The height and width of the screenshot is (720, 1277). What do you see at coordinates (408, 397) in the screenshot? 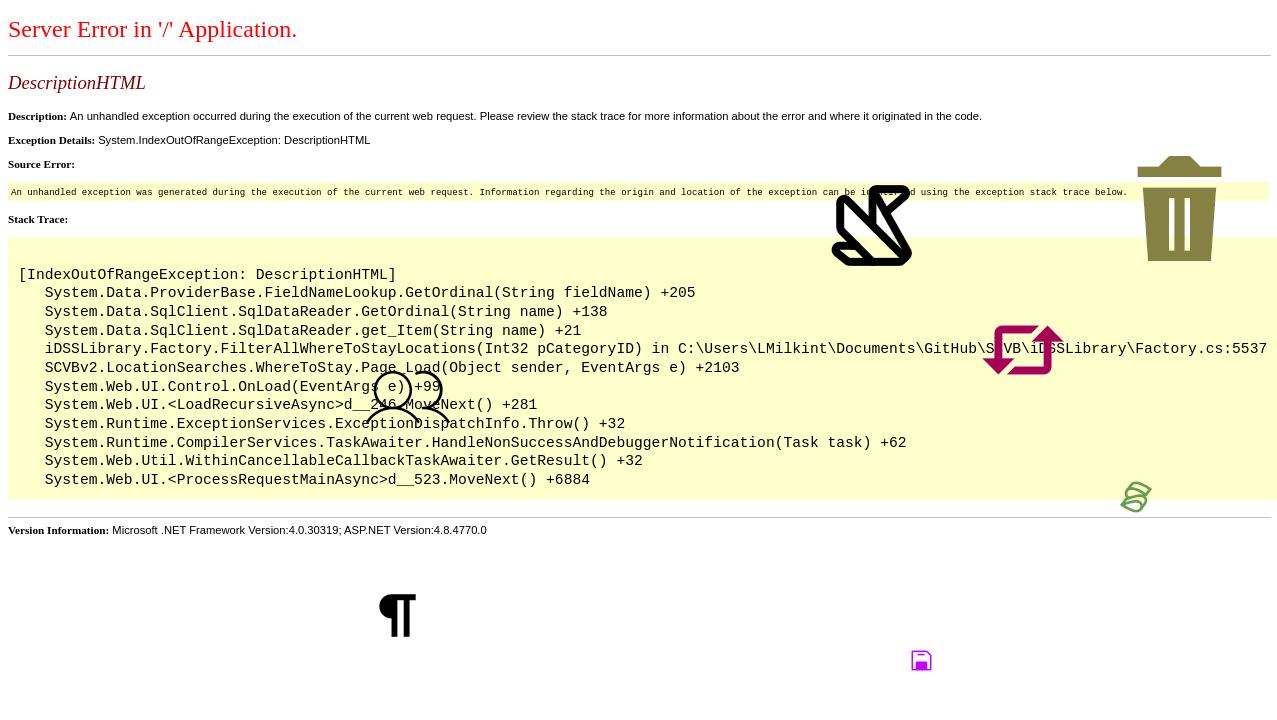
I see `view all users or contacts` at bounding box center [408, 397].